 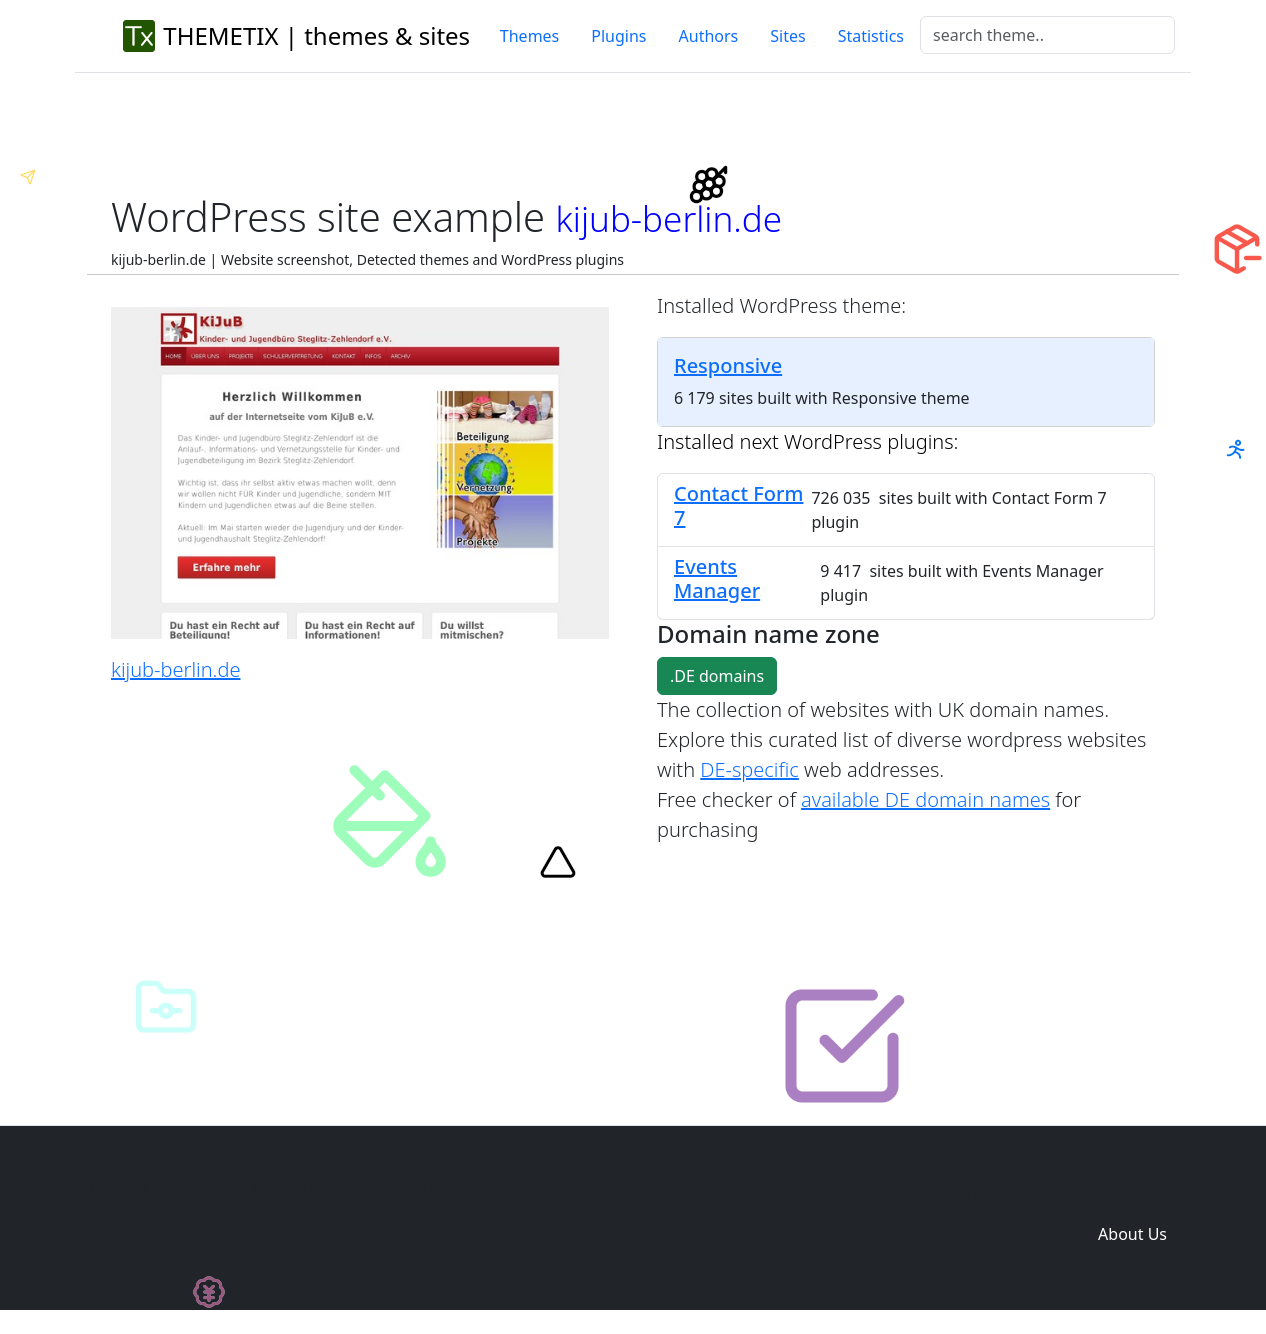 I want to click on mark task as complete, so click(x=842, y=1046).